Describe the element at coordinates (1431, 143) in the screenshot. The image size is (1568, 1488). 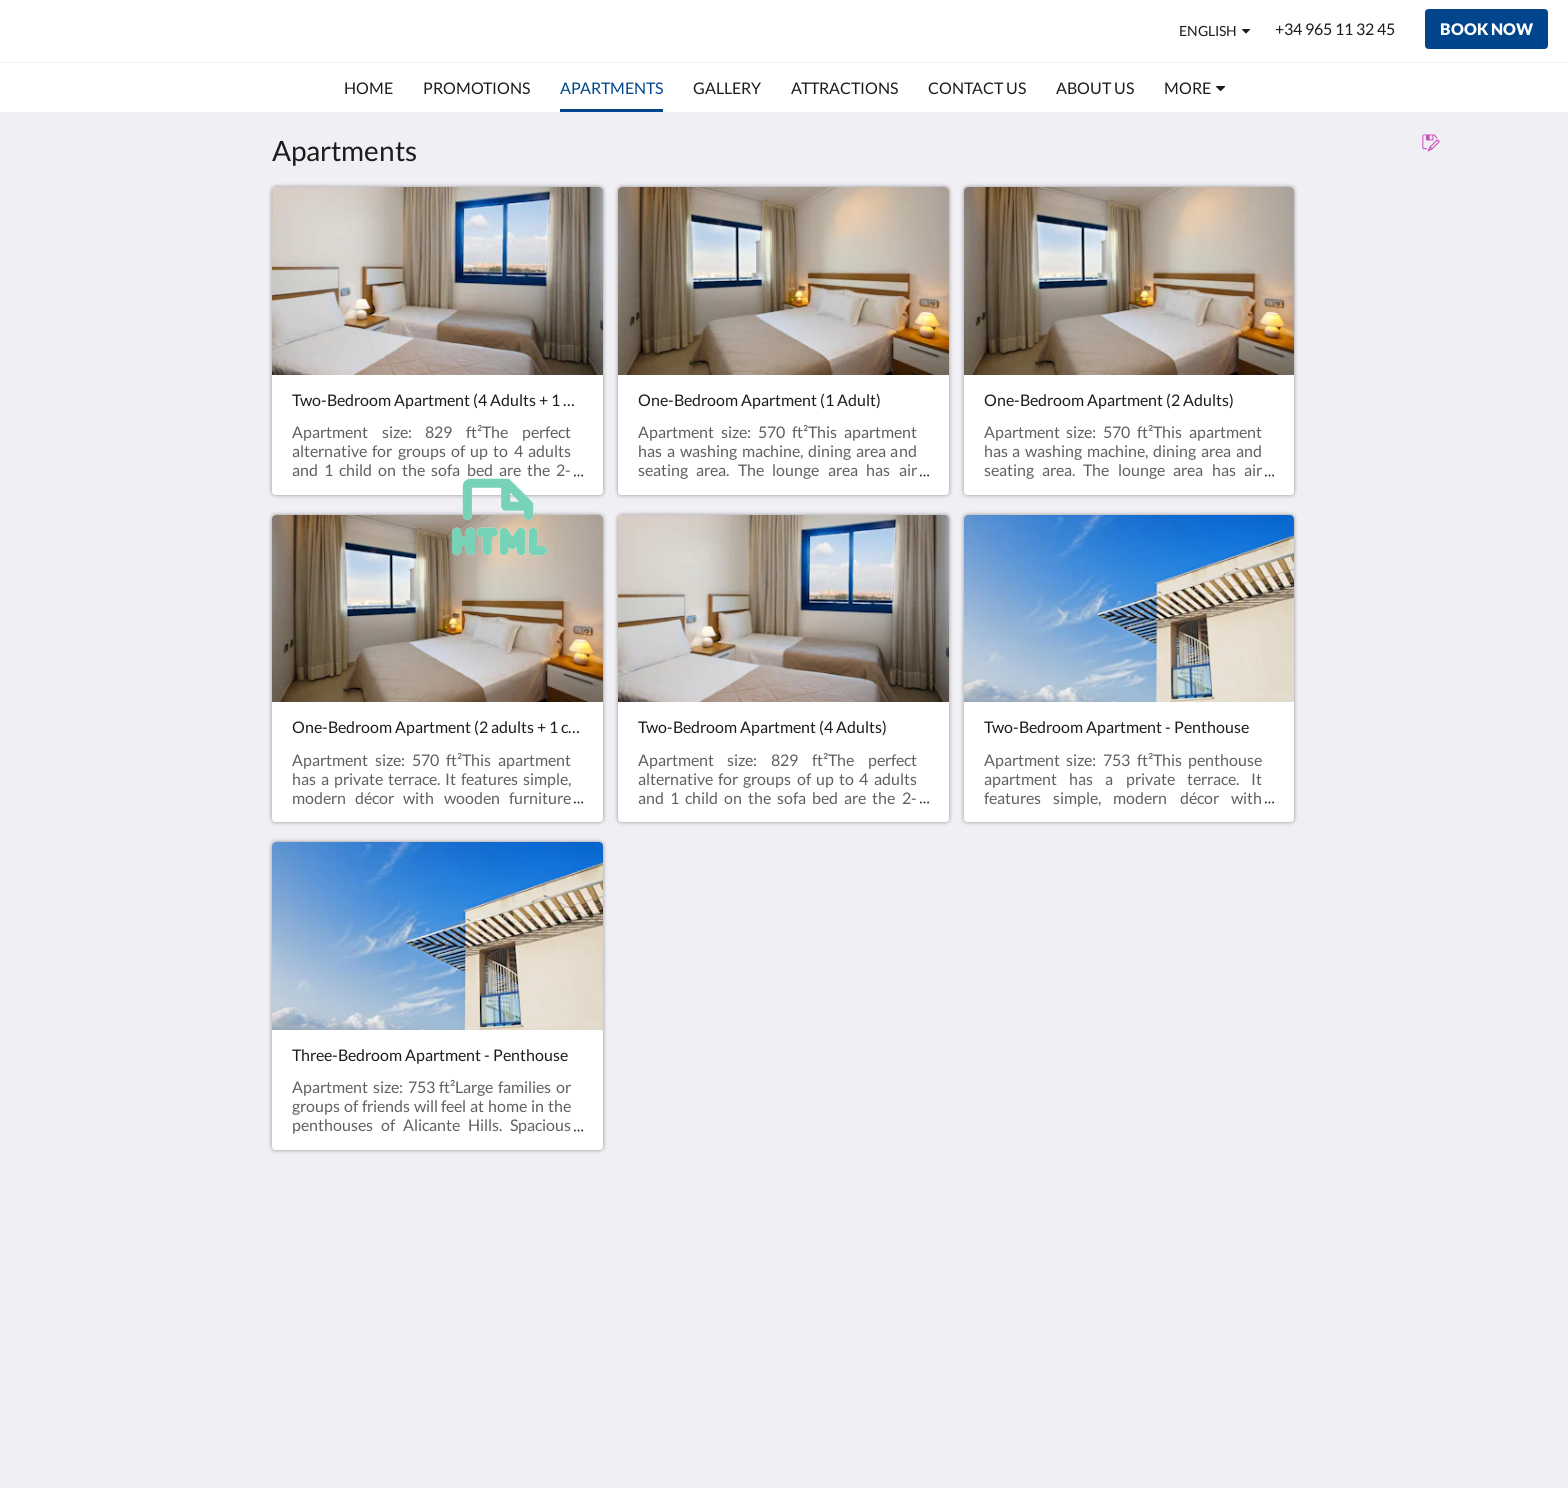
I see `save file with a new name or location` at that location.